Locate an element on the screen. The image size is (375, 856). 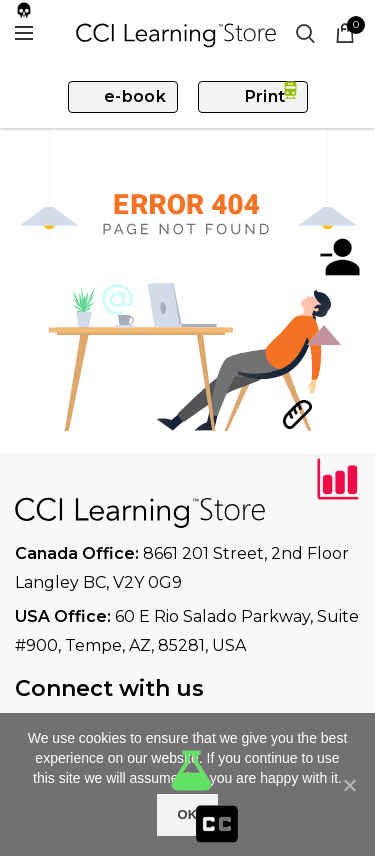
view analytics or statistics is located at coordinates (338, 479).